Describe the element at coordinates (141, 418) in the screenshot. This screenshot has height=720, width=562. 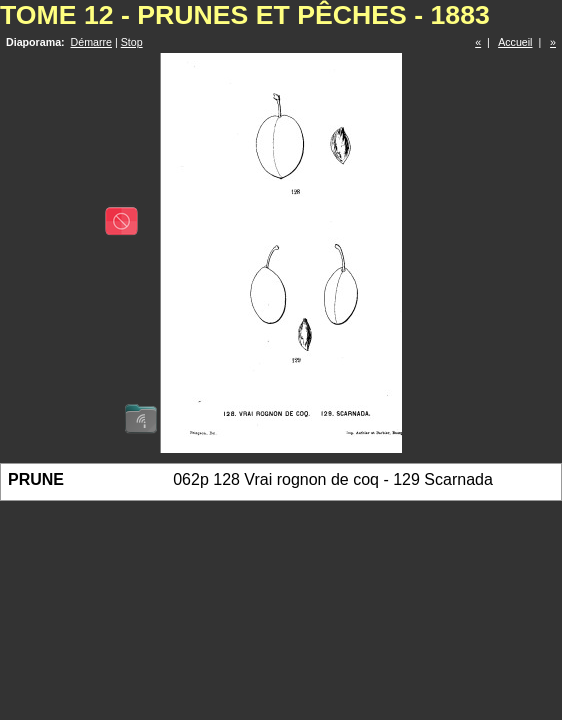
I see `folder synced with insync cloud storage` at that location.